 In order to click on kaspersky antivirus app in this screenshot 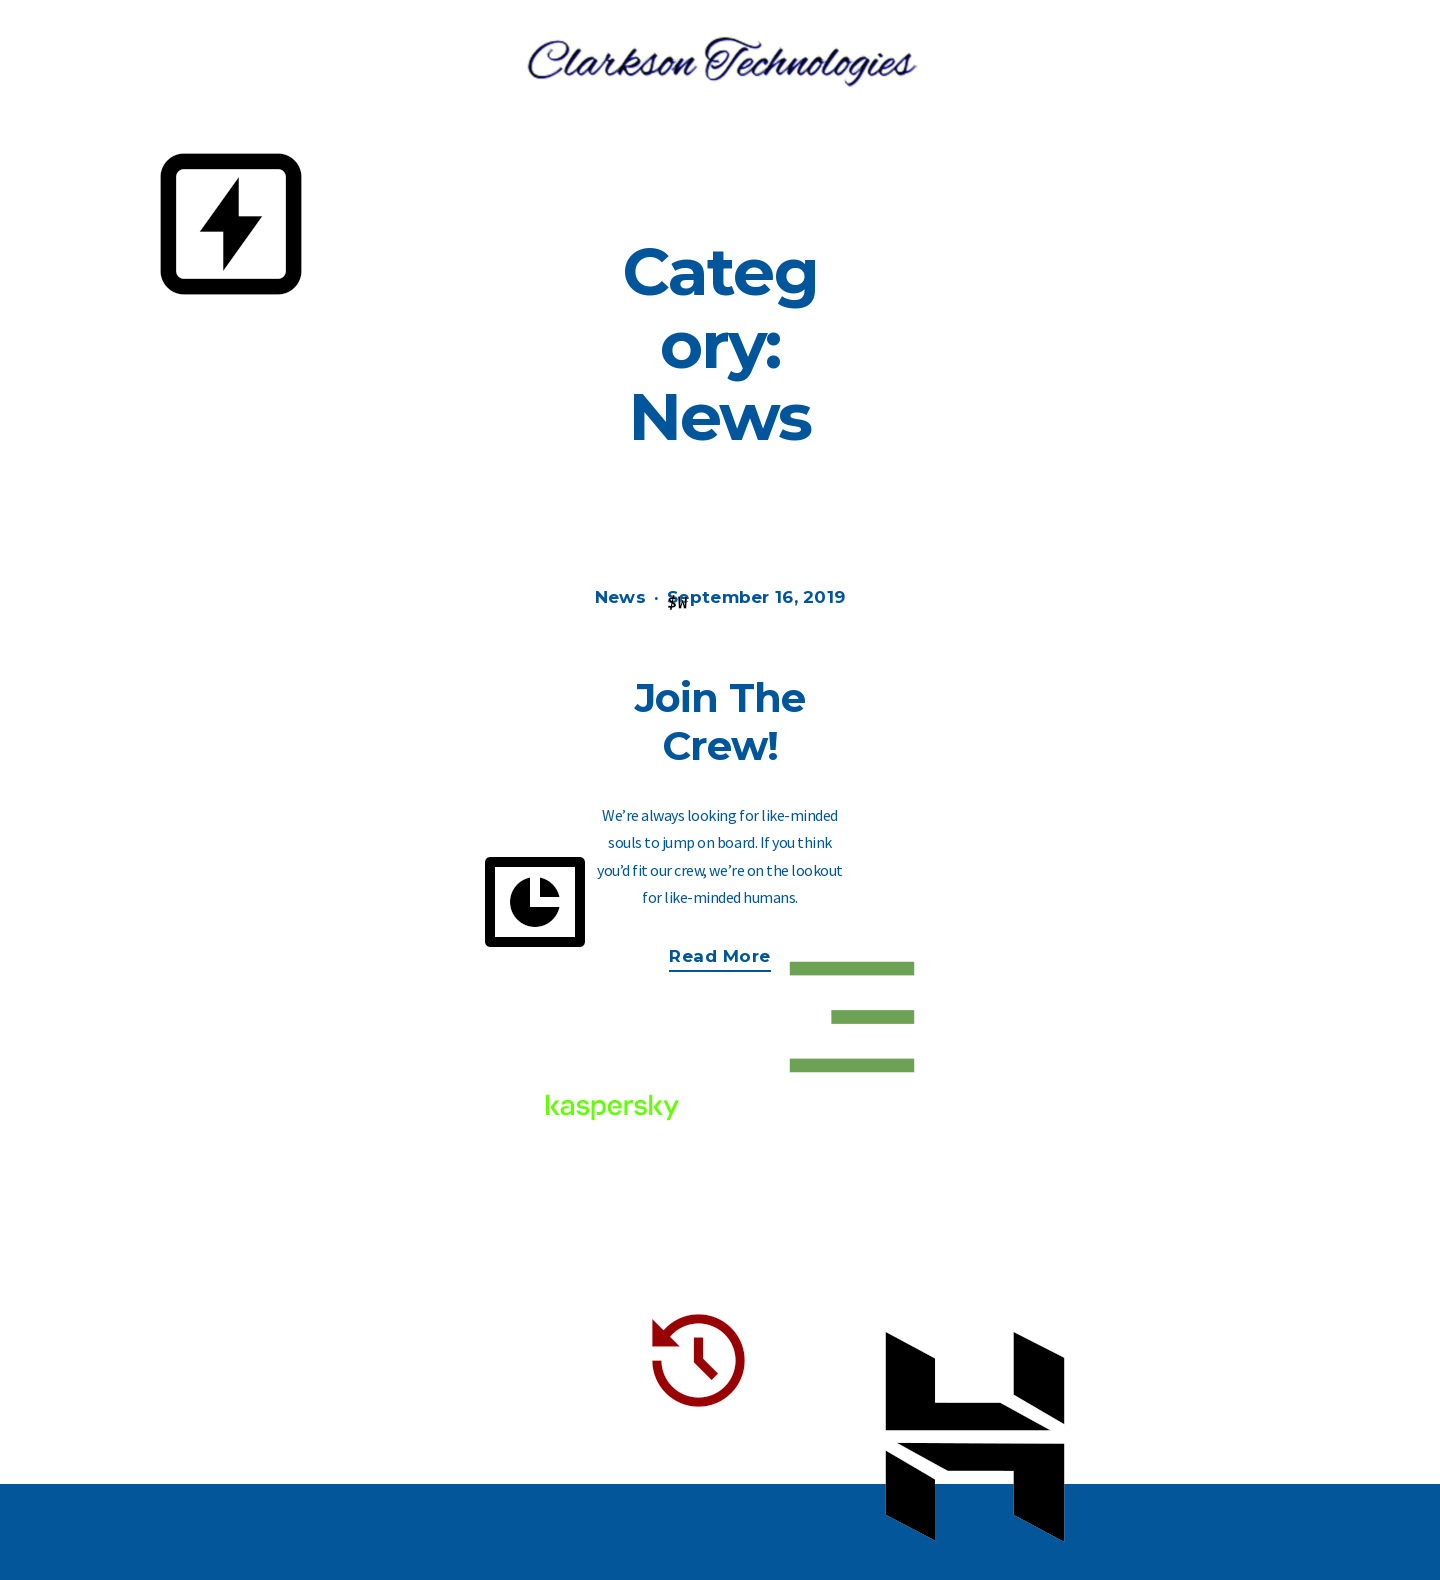, I will do `click(612, 1107)`.